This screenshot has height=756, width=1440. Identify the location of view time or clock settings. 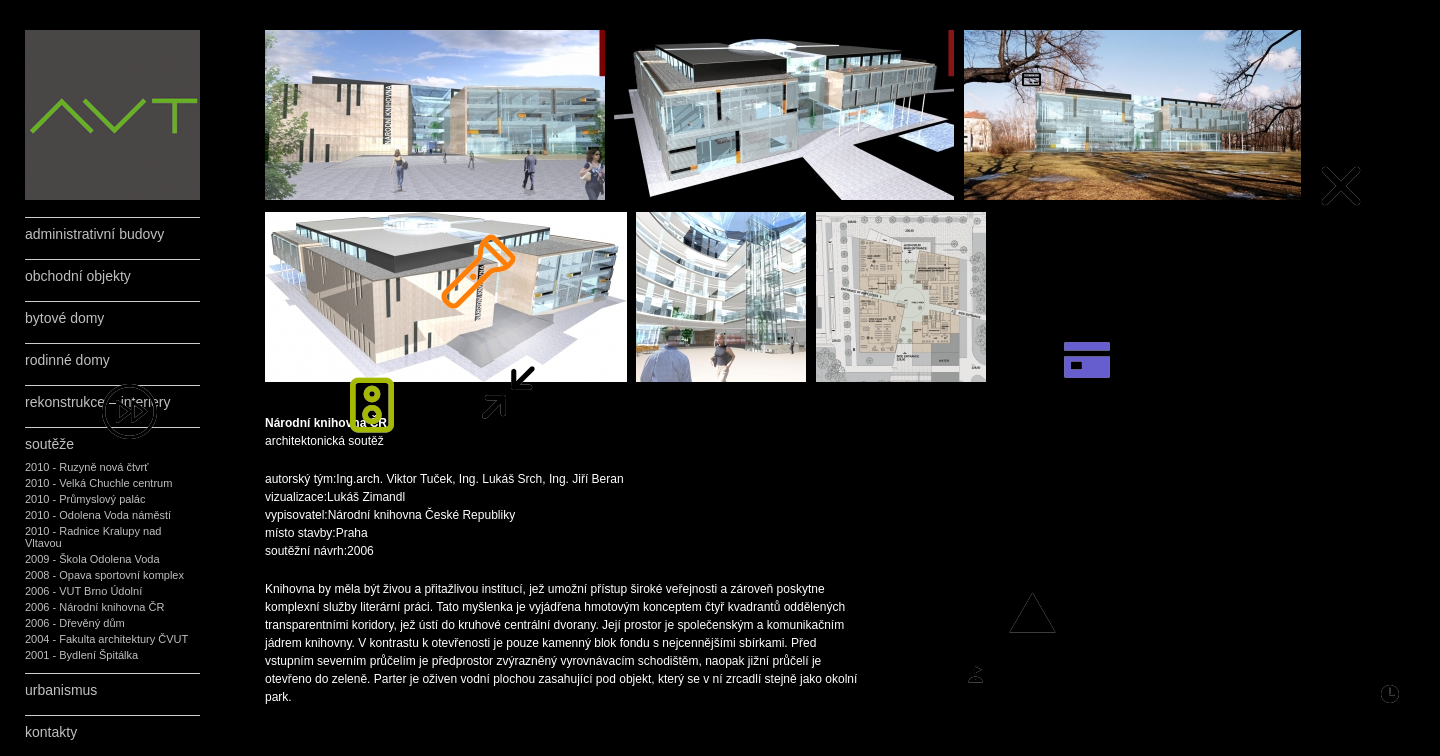
(1390, 694).